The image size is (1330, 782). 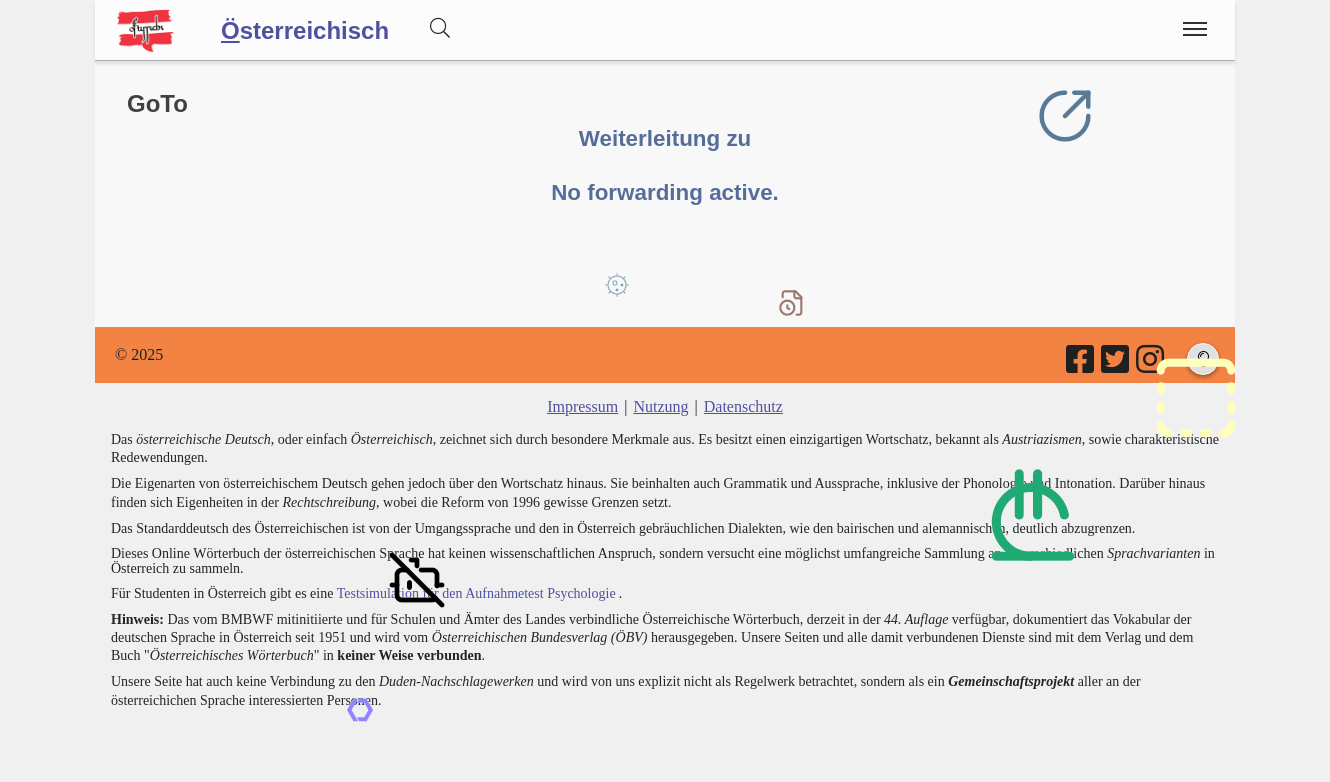 What do you see at coordinates (360, 710) in the screenshot?
I see `web components logo` at bounding box center [360, 710].